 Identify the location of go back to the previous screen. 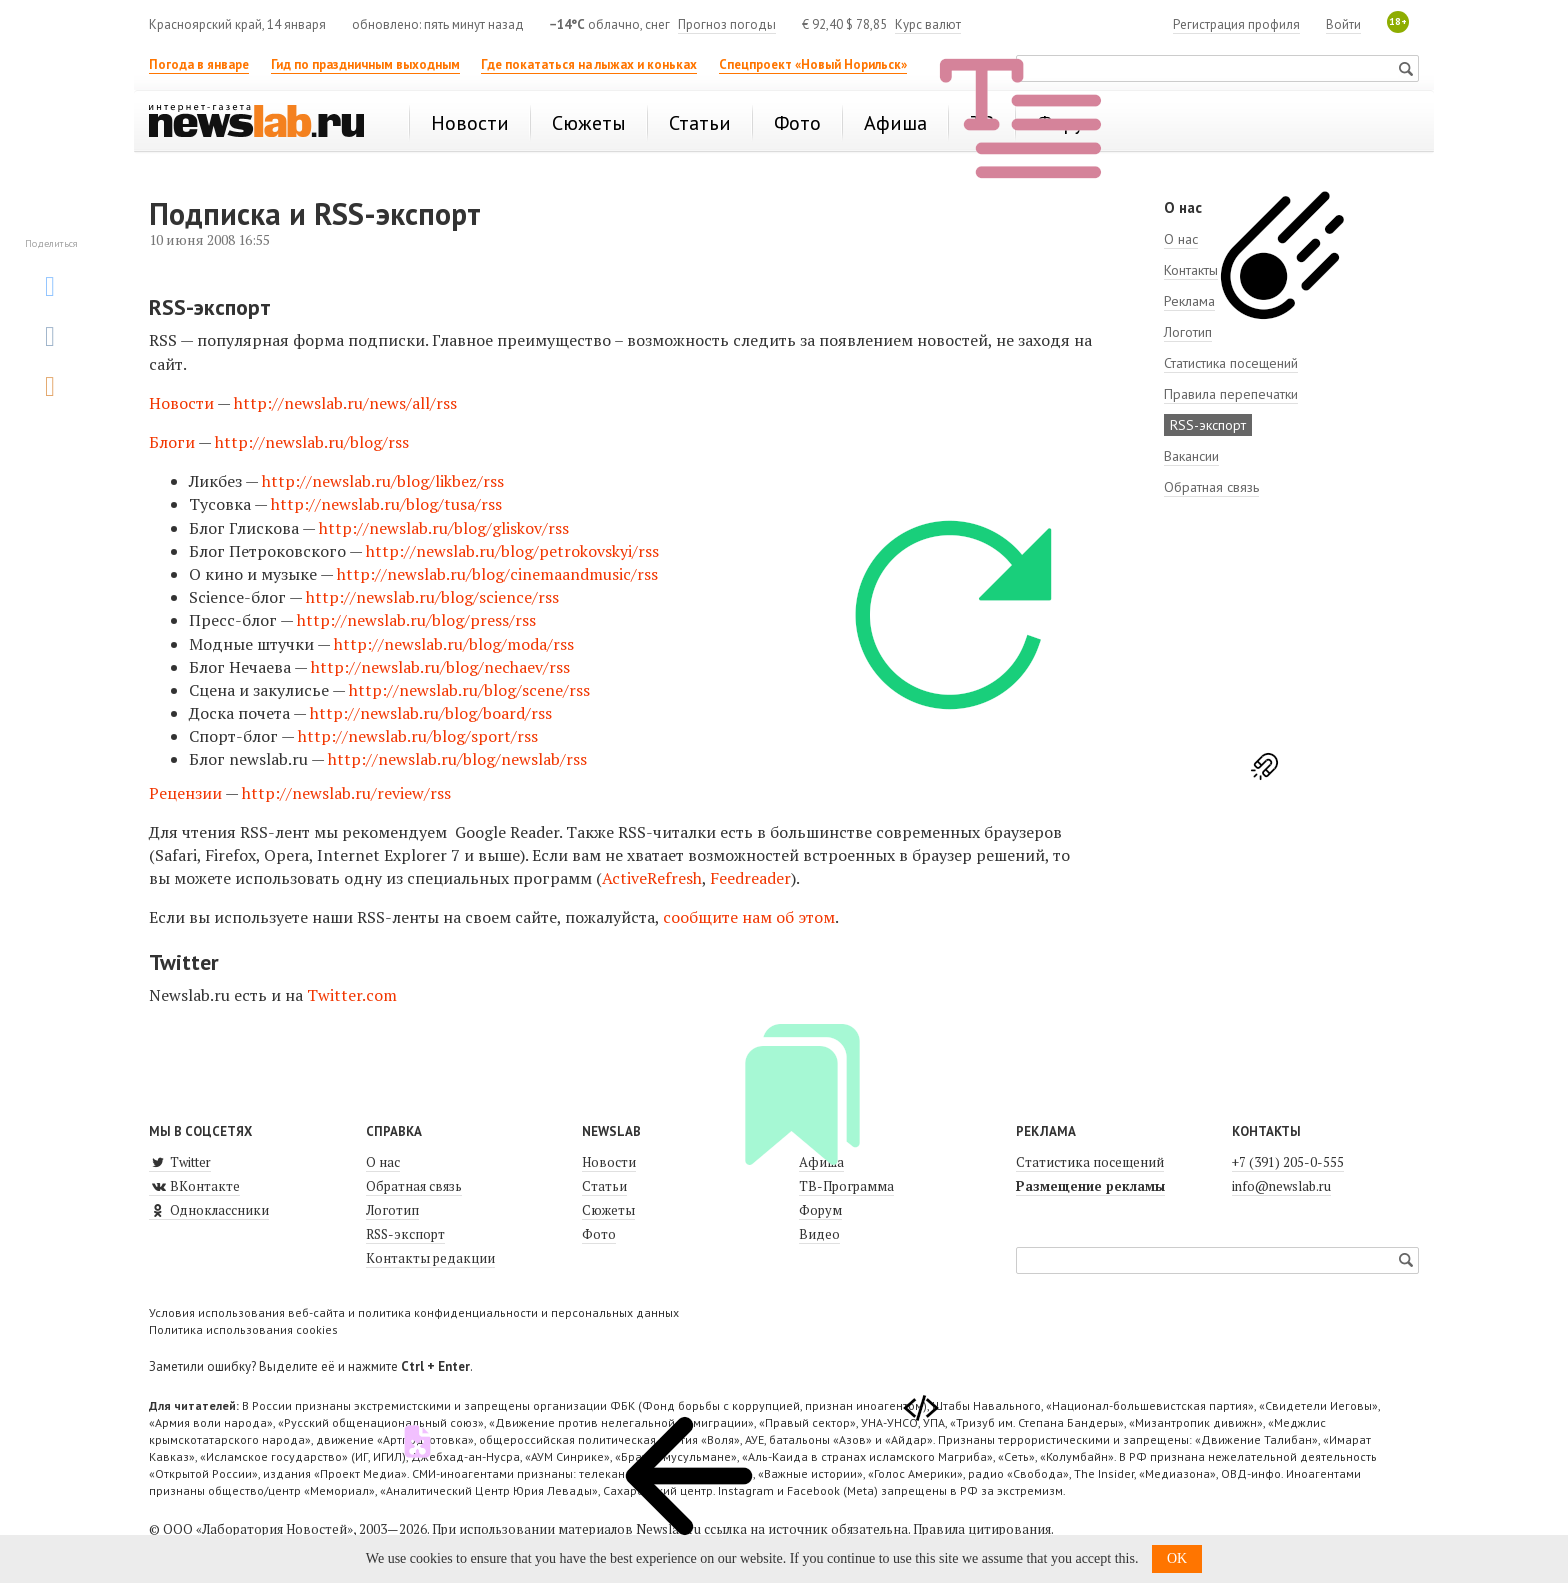
(689, 1476).